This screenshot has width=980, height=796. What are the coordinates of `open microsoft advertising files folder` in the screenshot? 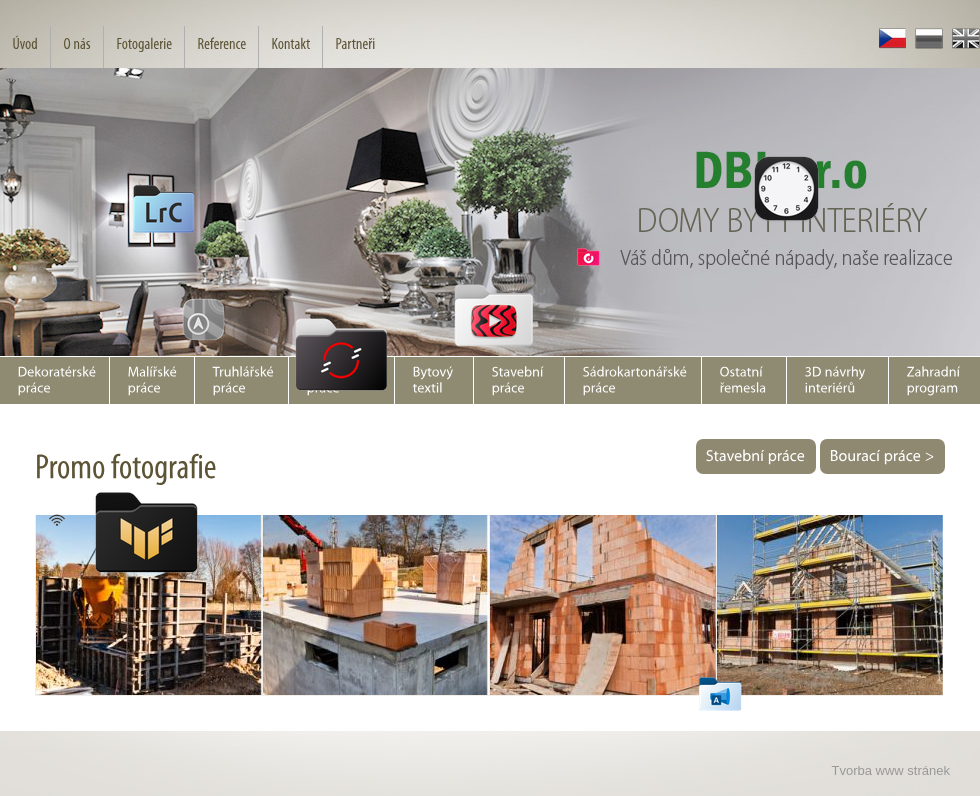 It's located at (720, 695).